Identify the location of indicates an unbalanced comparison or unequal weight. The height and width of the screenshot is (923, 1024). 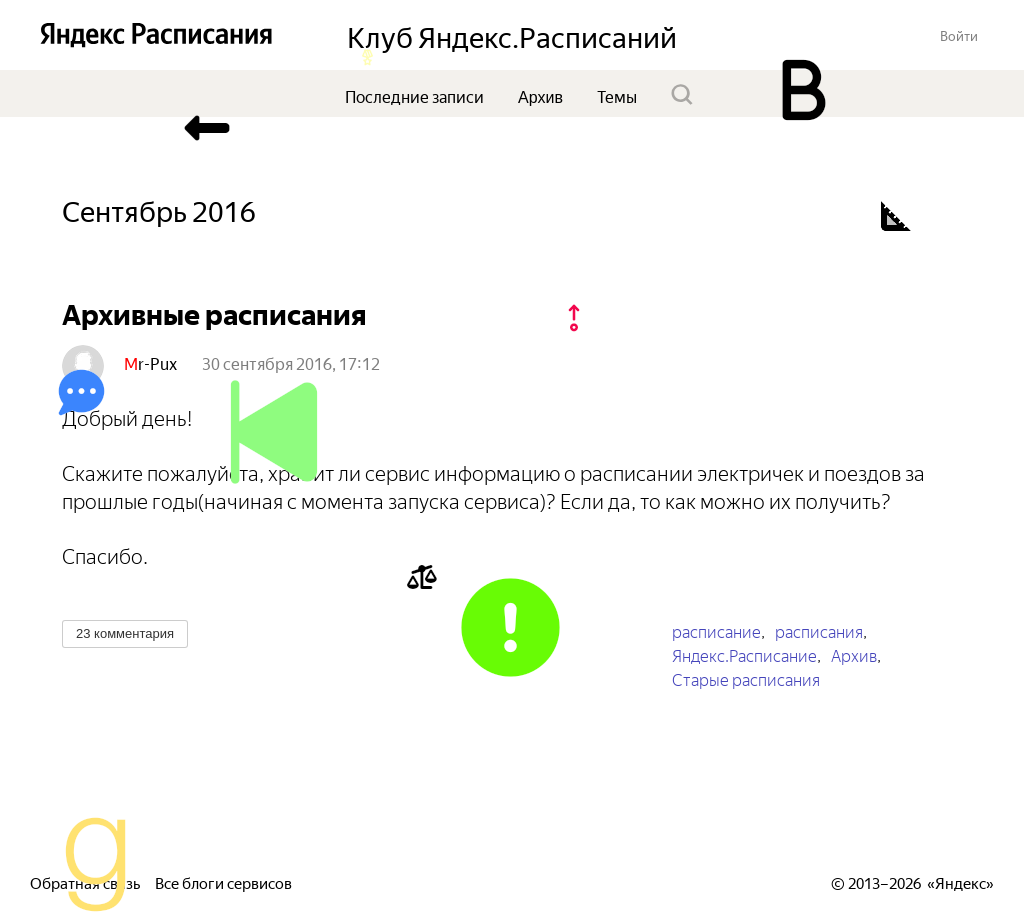
(422, 577).